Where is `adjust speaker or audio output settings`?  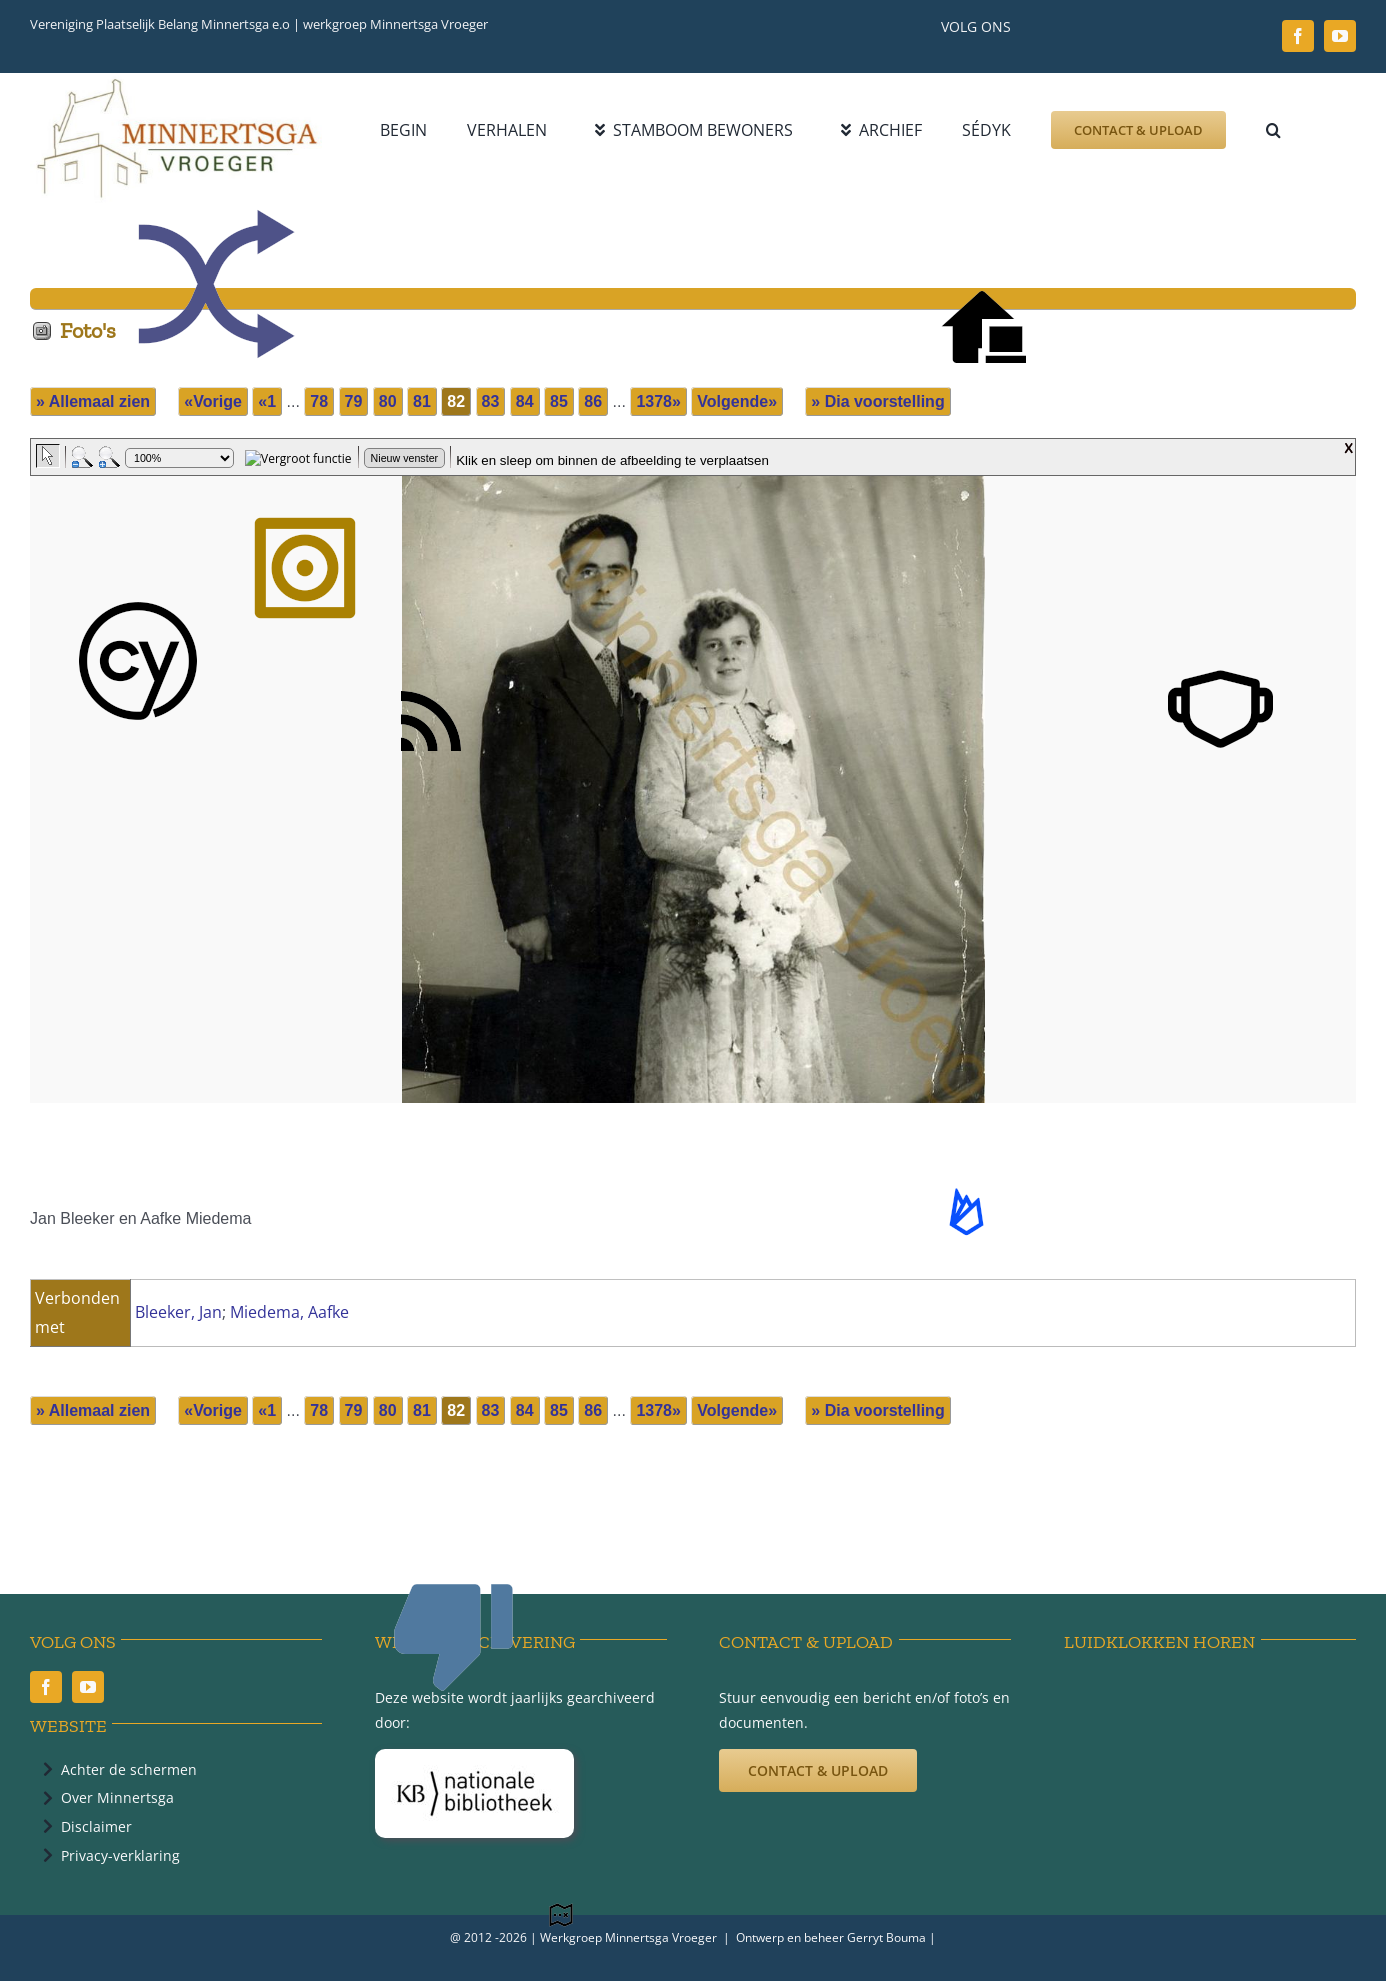 adjust speaker or audio output settings is located at coordinates (305, 568).